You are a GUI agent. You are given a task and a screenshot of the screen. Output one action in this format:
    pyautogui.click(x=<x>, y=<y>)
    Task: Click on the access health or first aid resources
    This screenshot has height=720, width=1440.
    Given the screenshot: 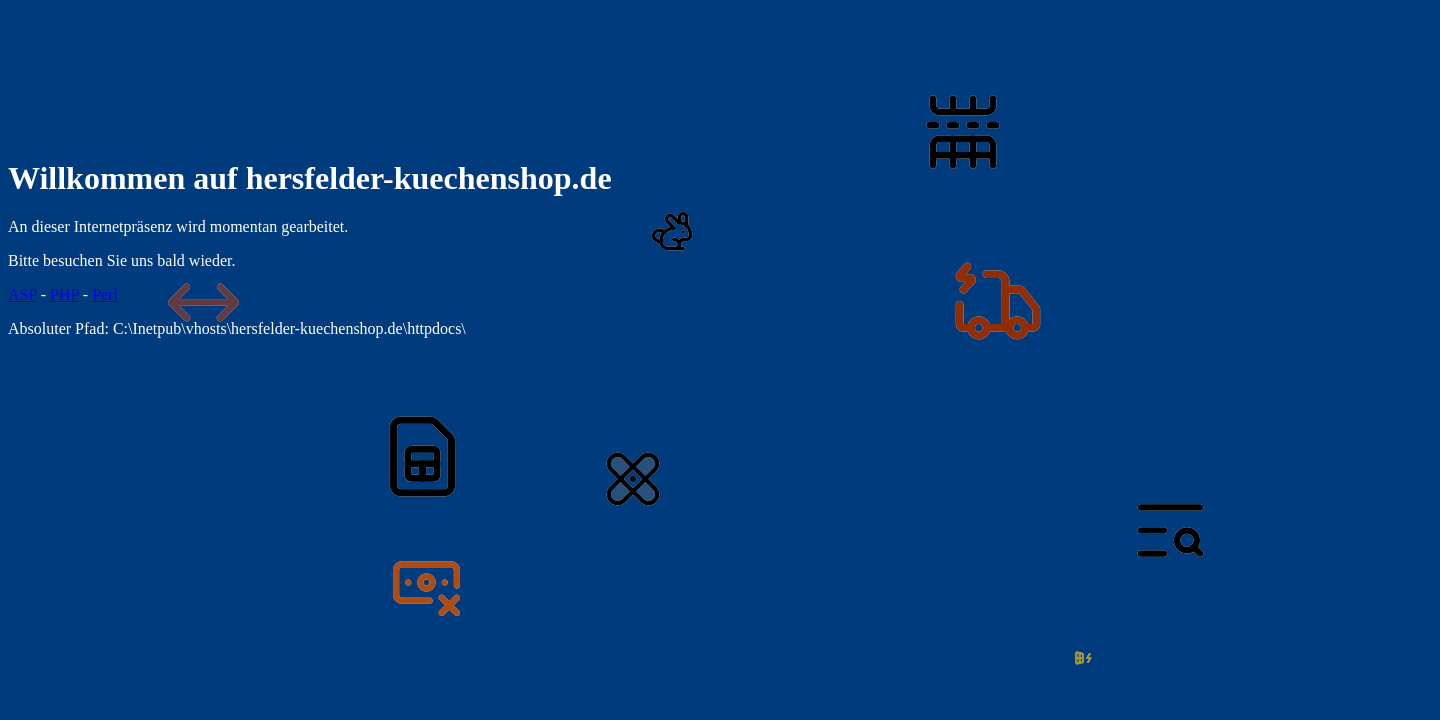 What is the action you would take?
    pyautogui.click(x=633, y=479)
    